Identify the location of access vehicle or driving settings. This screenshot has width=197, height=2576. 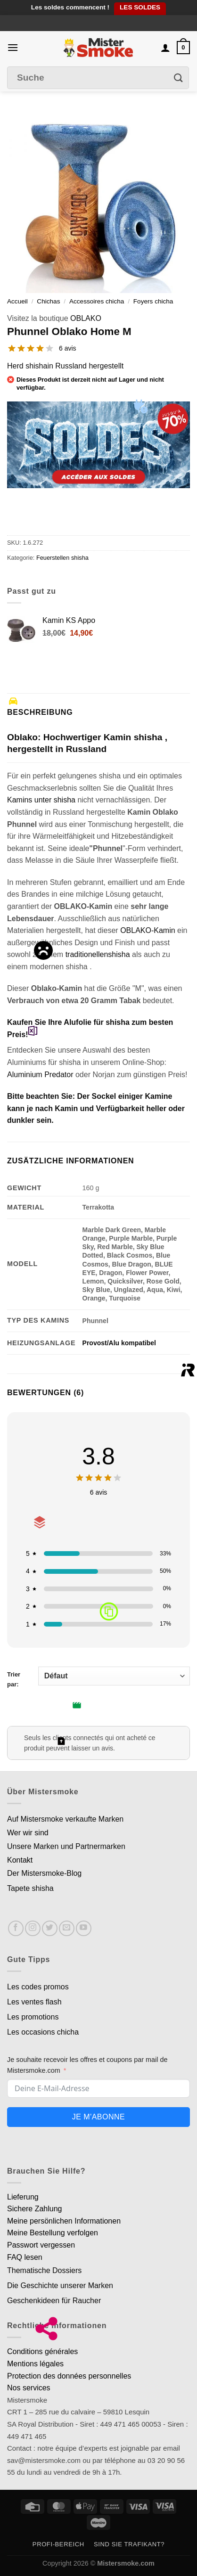
(13, 701).